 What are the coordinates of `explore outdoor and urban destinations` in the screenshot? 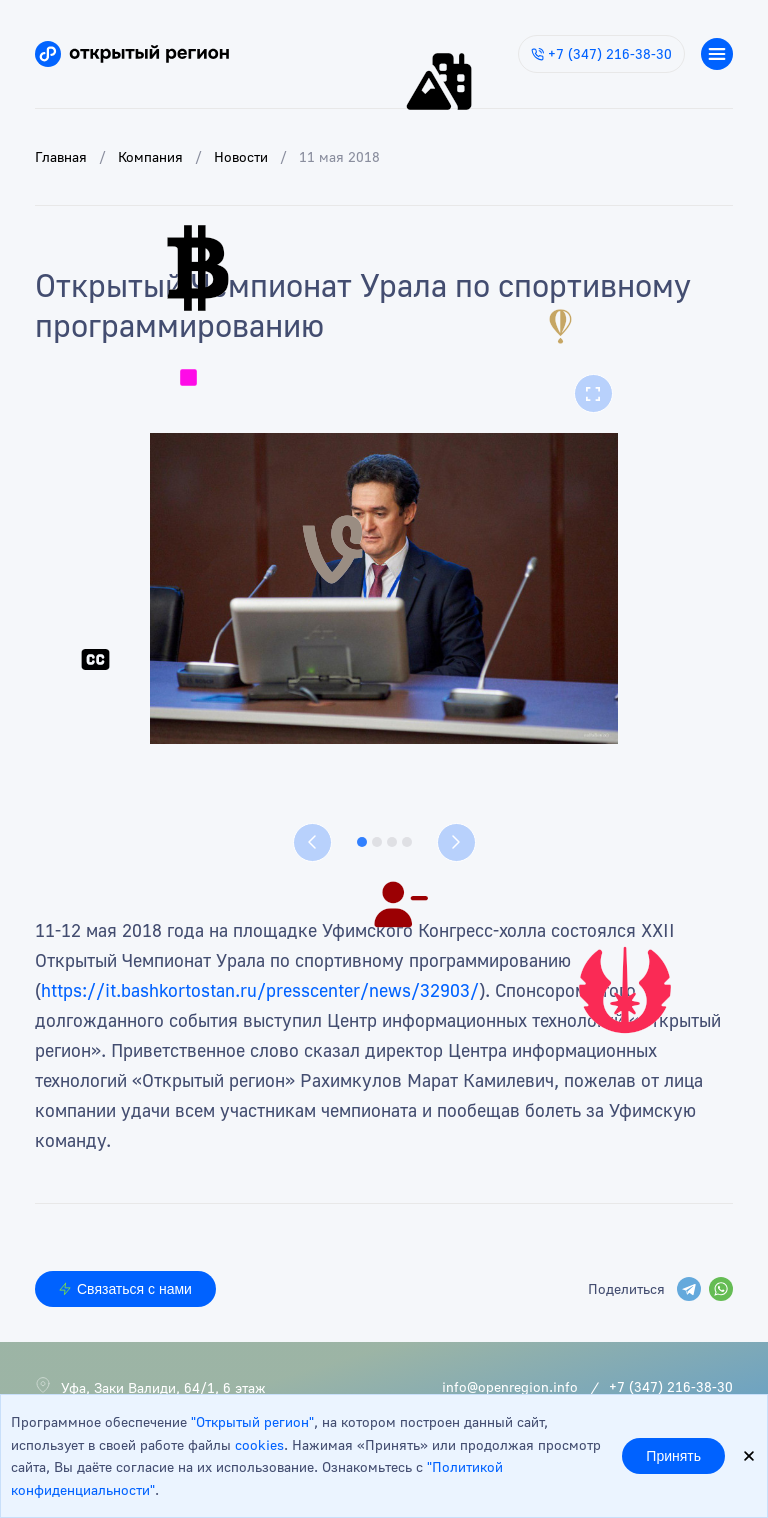 It's located at (439, 81).